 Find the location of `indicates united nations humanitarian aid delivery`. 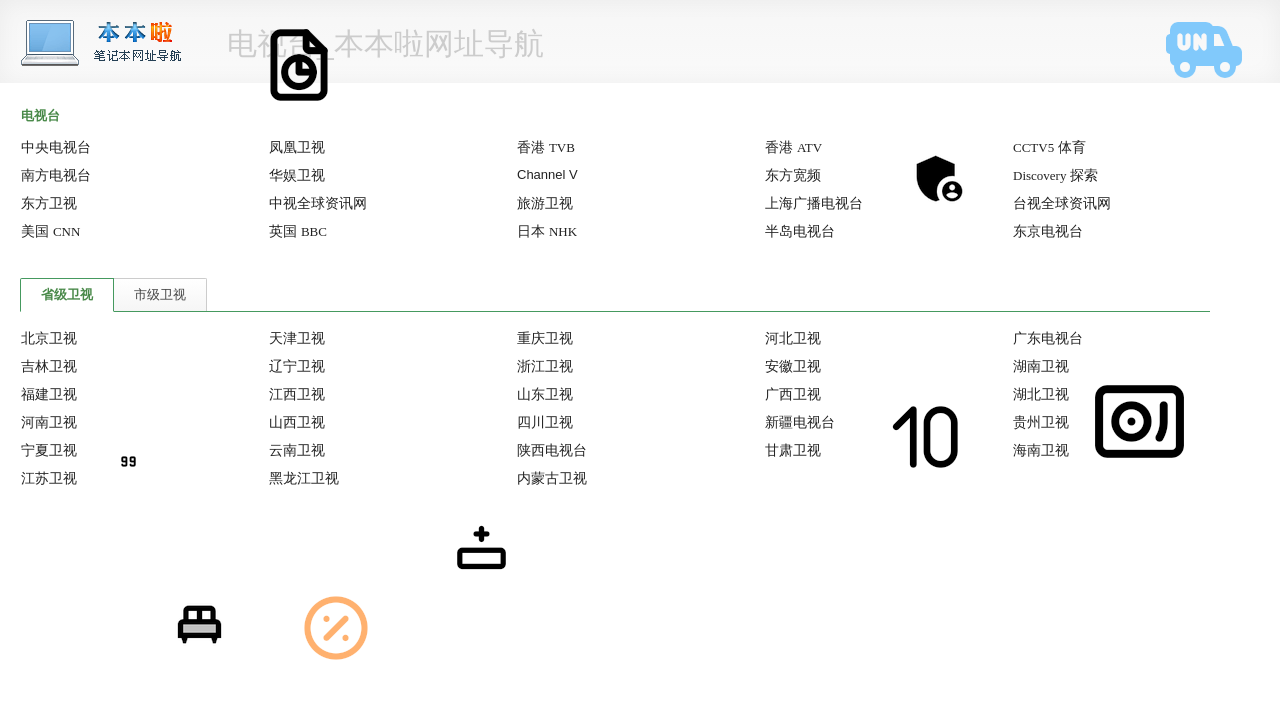

indicates united nations humanitarian aid delivery is located at coordinates (1206, 50).